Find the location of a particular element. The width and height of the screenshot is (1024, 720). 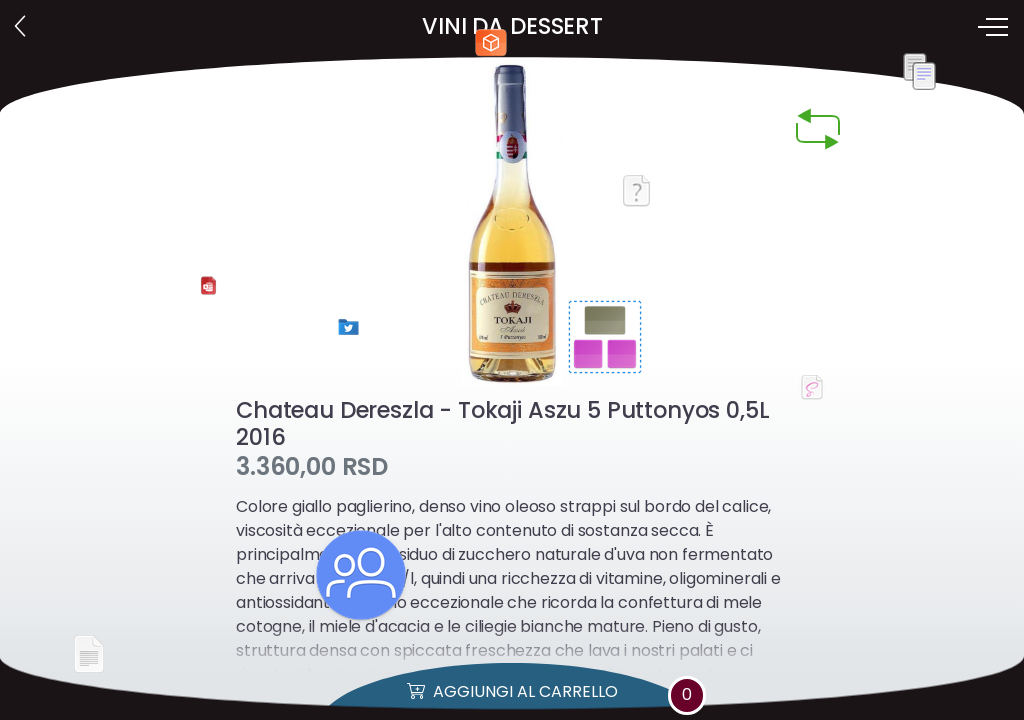

select all items in the current view is located at coordinates (605, 337).